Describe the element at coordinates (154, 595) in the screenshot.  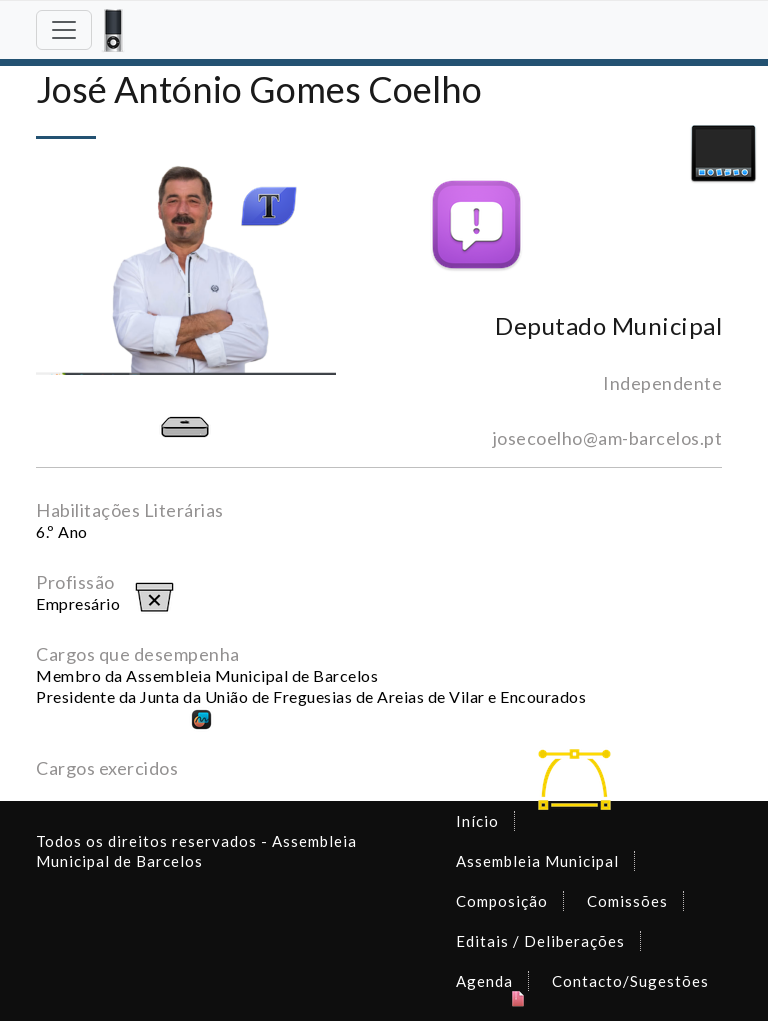
I see `access junk mail folder` at that location.